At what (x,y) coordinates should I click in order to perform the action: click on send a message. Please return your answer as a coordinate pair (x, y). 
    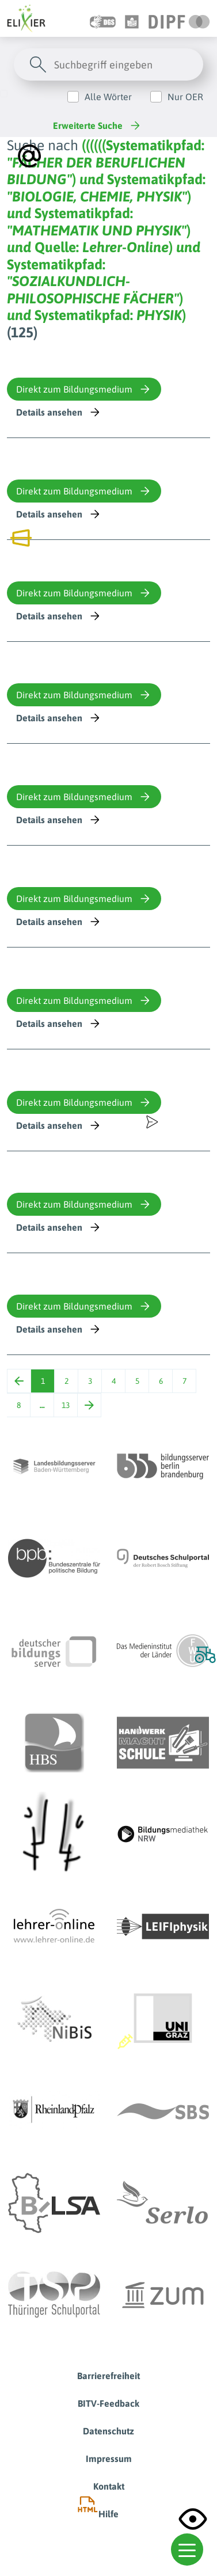
    Looking at the image, I should click on (151, 1122).